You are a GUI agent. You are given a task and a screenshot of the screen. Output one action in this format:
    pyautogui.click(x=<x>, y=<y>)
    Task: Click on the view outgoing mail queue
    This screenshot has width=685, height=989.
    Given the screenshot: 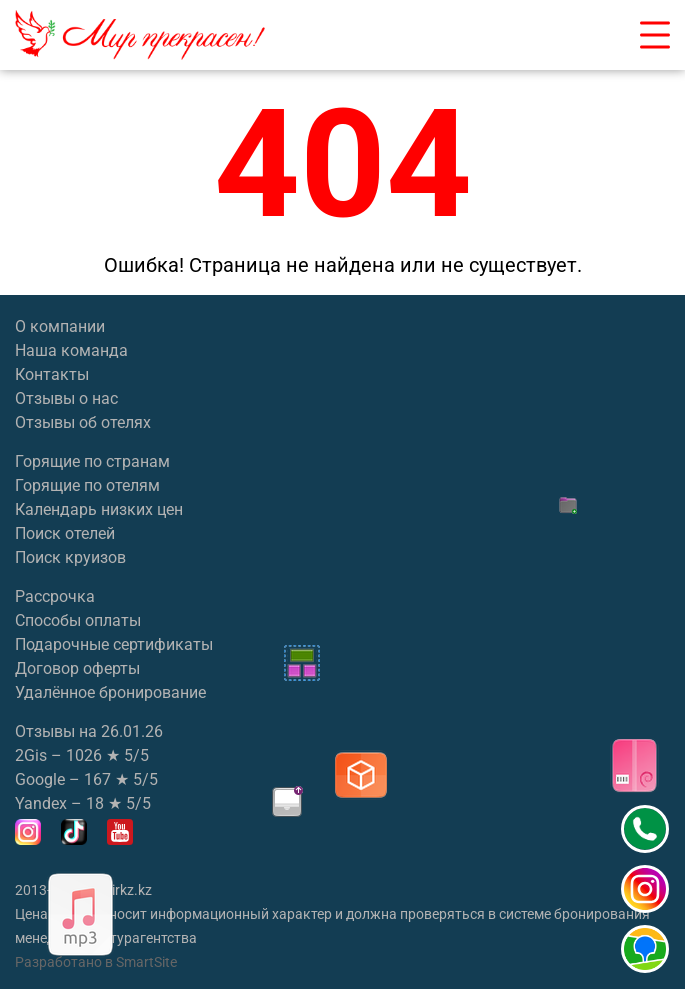 What is the action you would take?
    pyautogui.click(x=287, y=802)
    